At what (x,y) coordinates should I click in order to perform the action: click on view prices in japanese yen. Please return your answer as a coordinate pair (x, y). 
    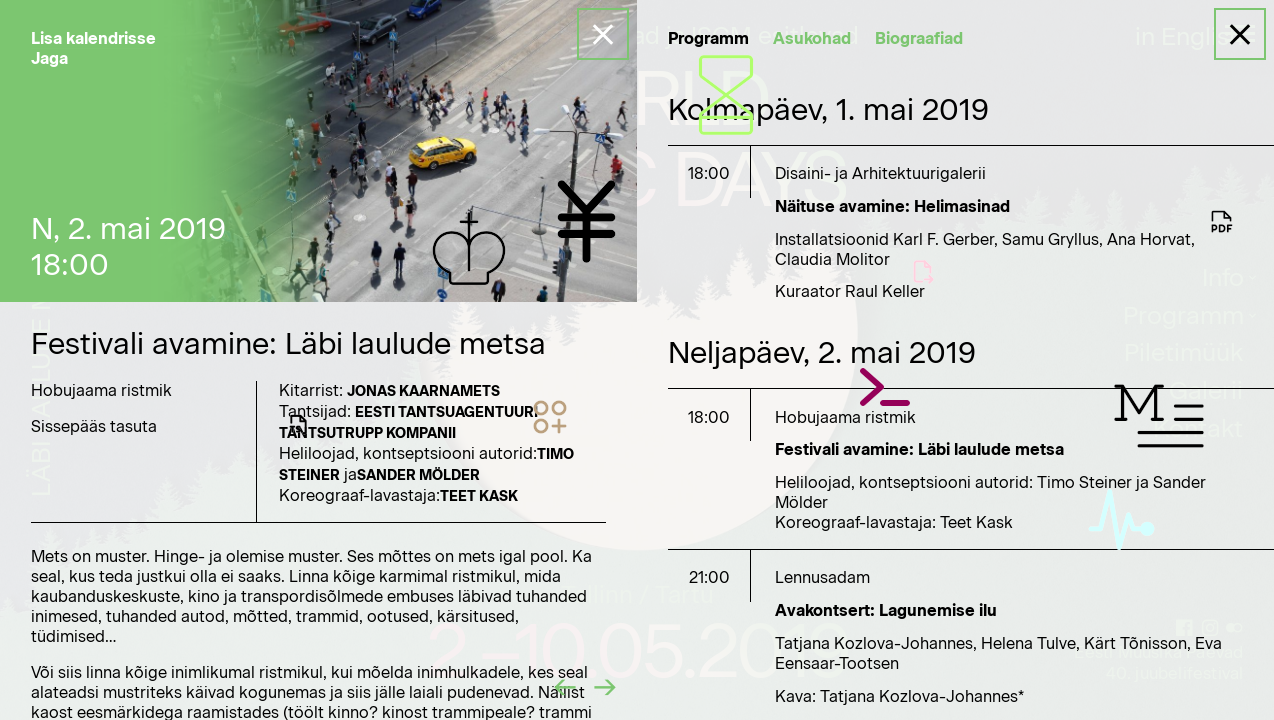
    Looking at the image, I should click on (586, 221).